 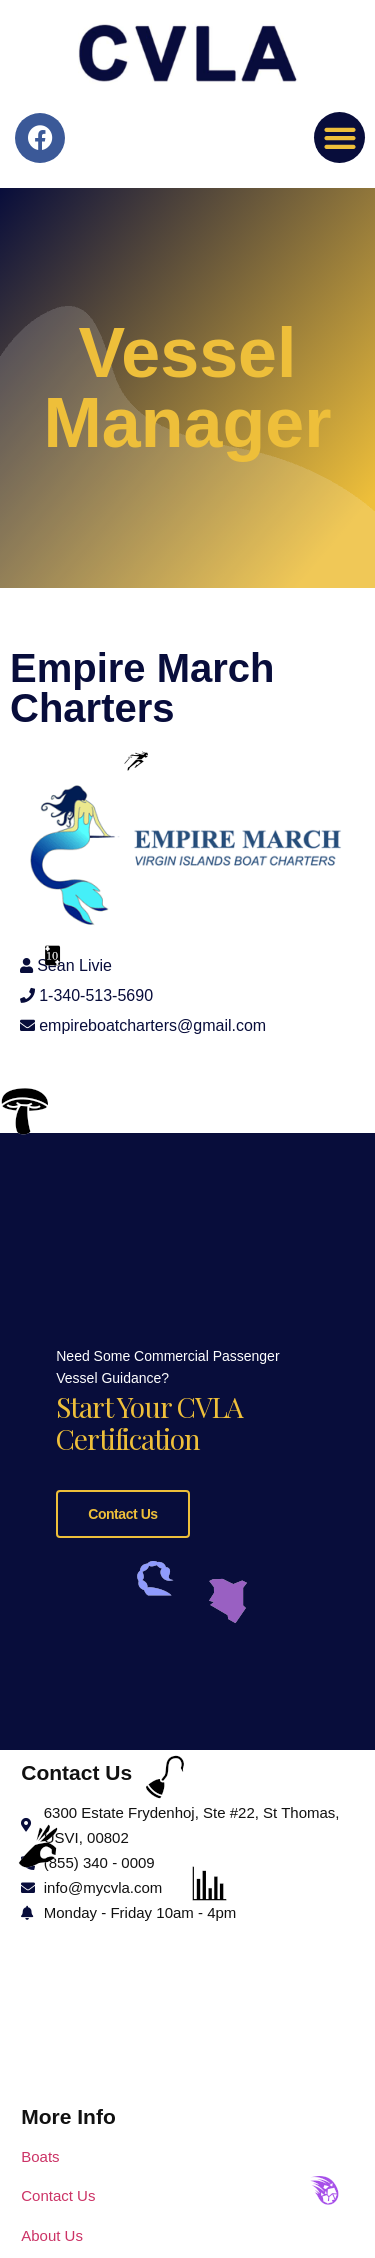 What do you see at coordinates (25, 1111) in the screenshot?
I see `mushroom ingredient or item in a game inventory` at bounding box center [25, 1111].